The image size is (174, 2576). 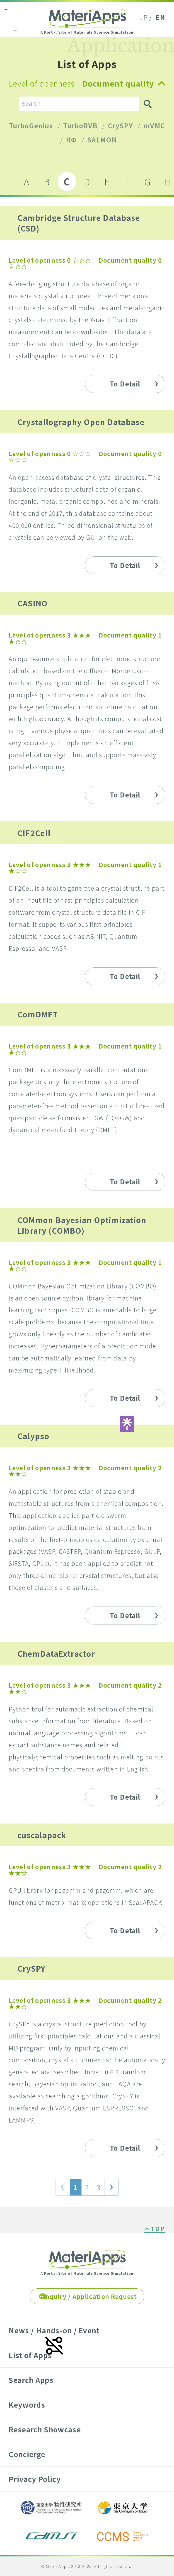 I want to click on disable route navigation, so click(x=54, y=2346).